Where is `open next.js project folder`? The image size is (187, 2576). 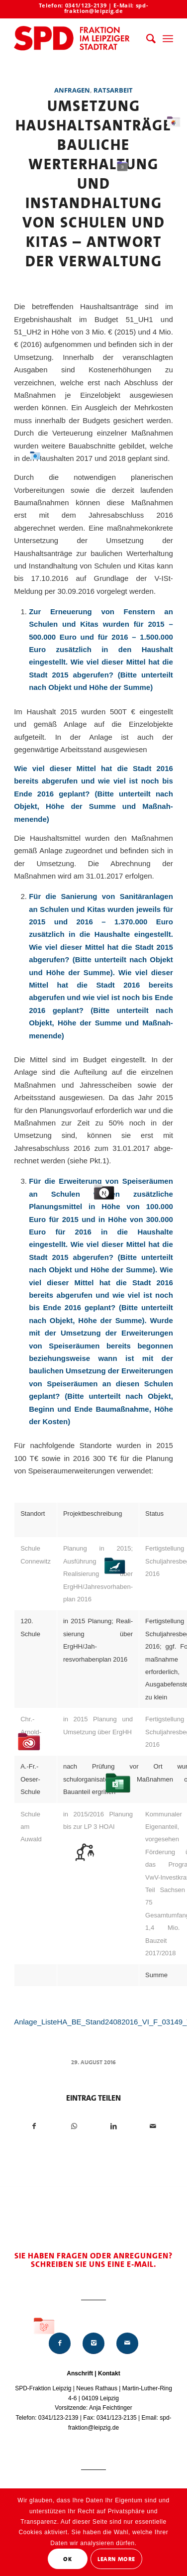
open next.js project folder is located at coordinates (104, 1192).